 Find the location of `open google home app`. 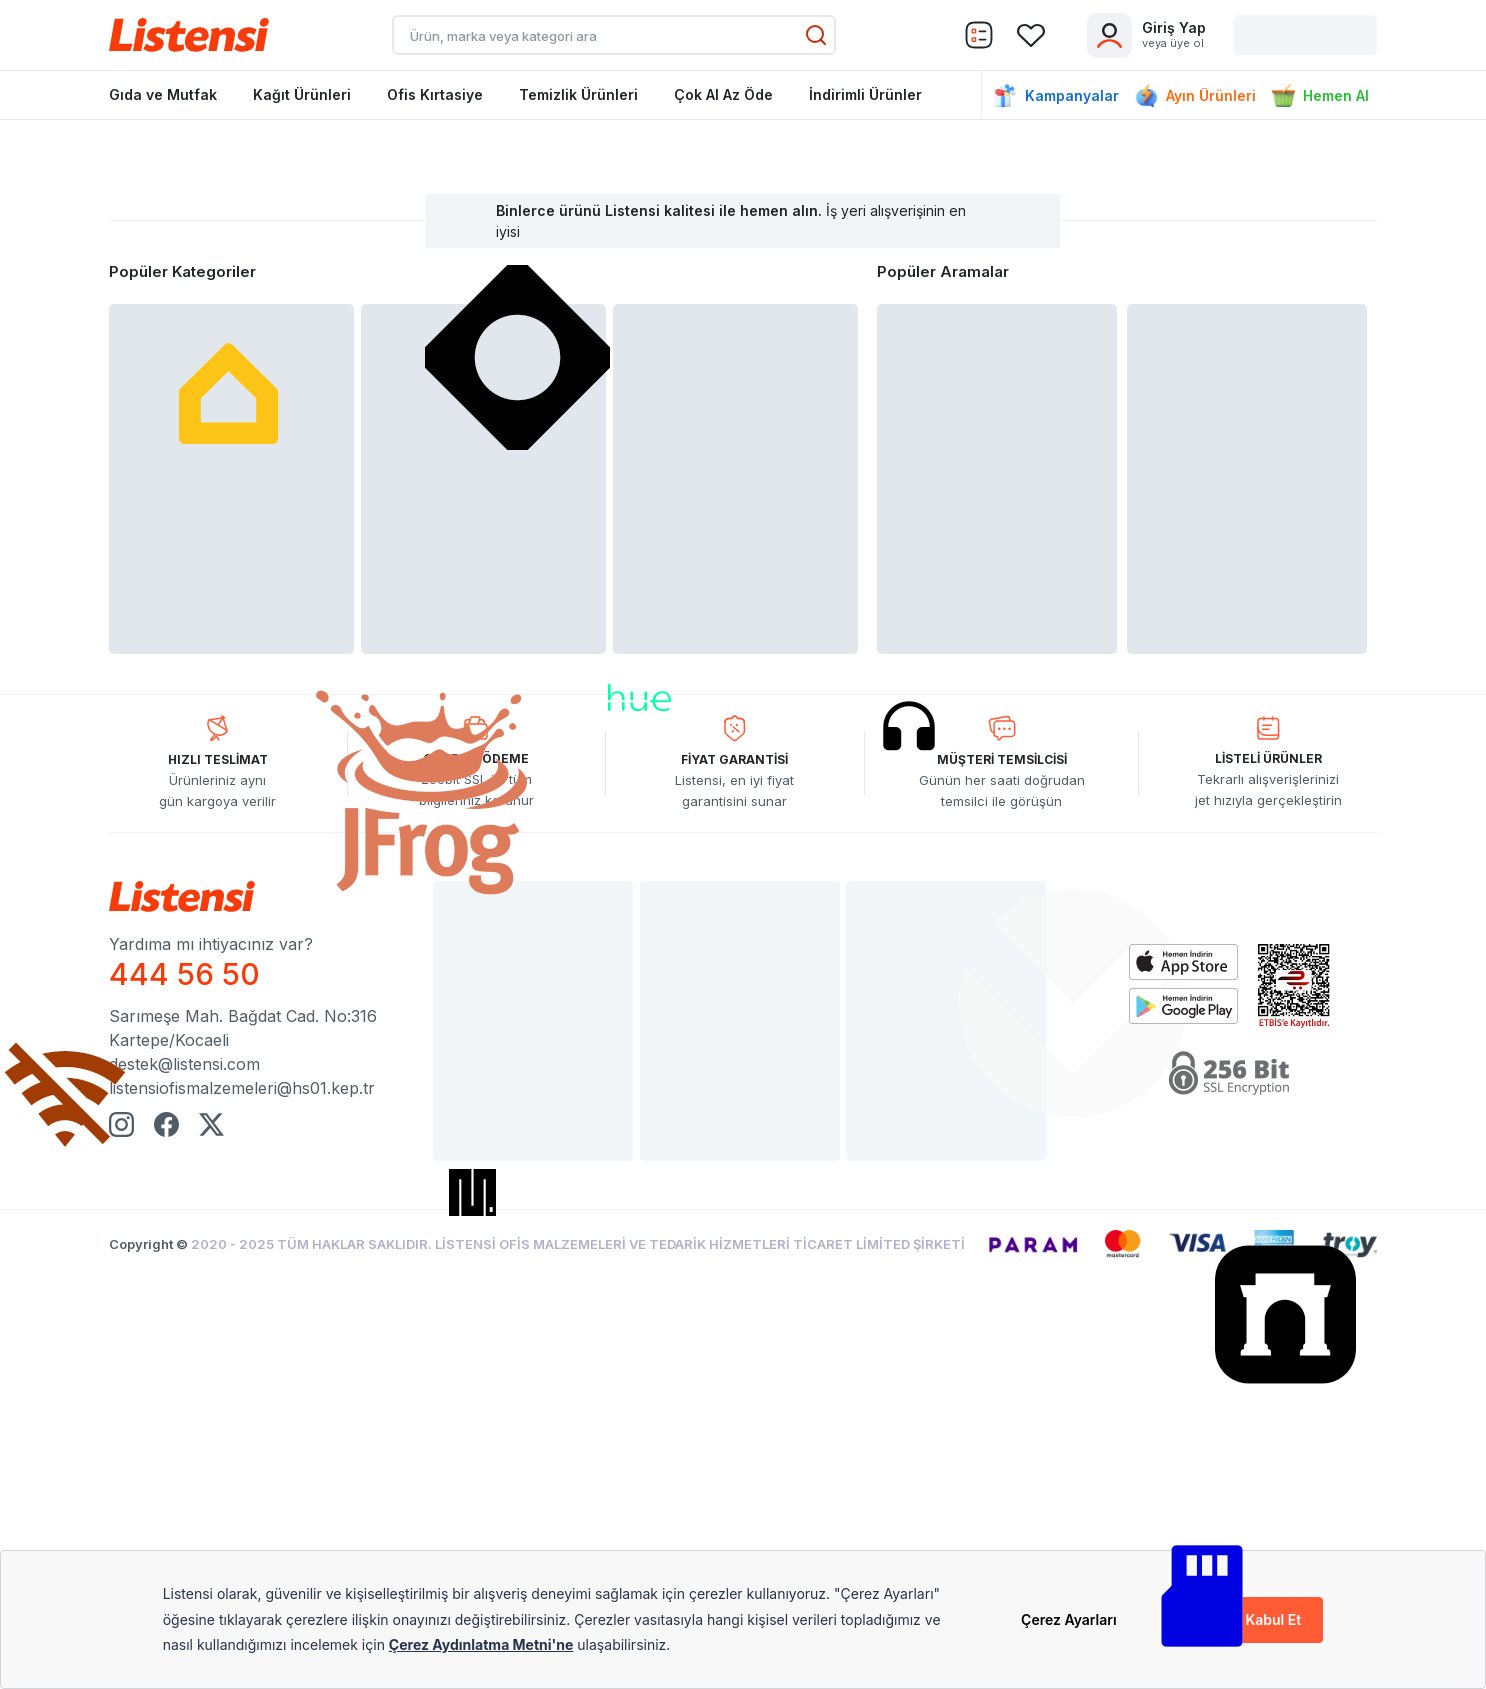

open google home app is located at coordinates (228, 393).